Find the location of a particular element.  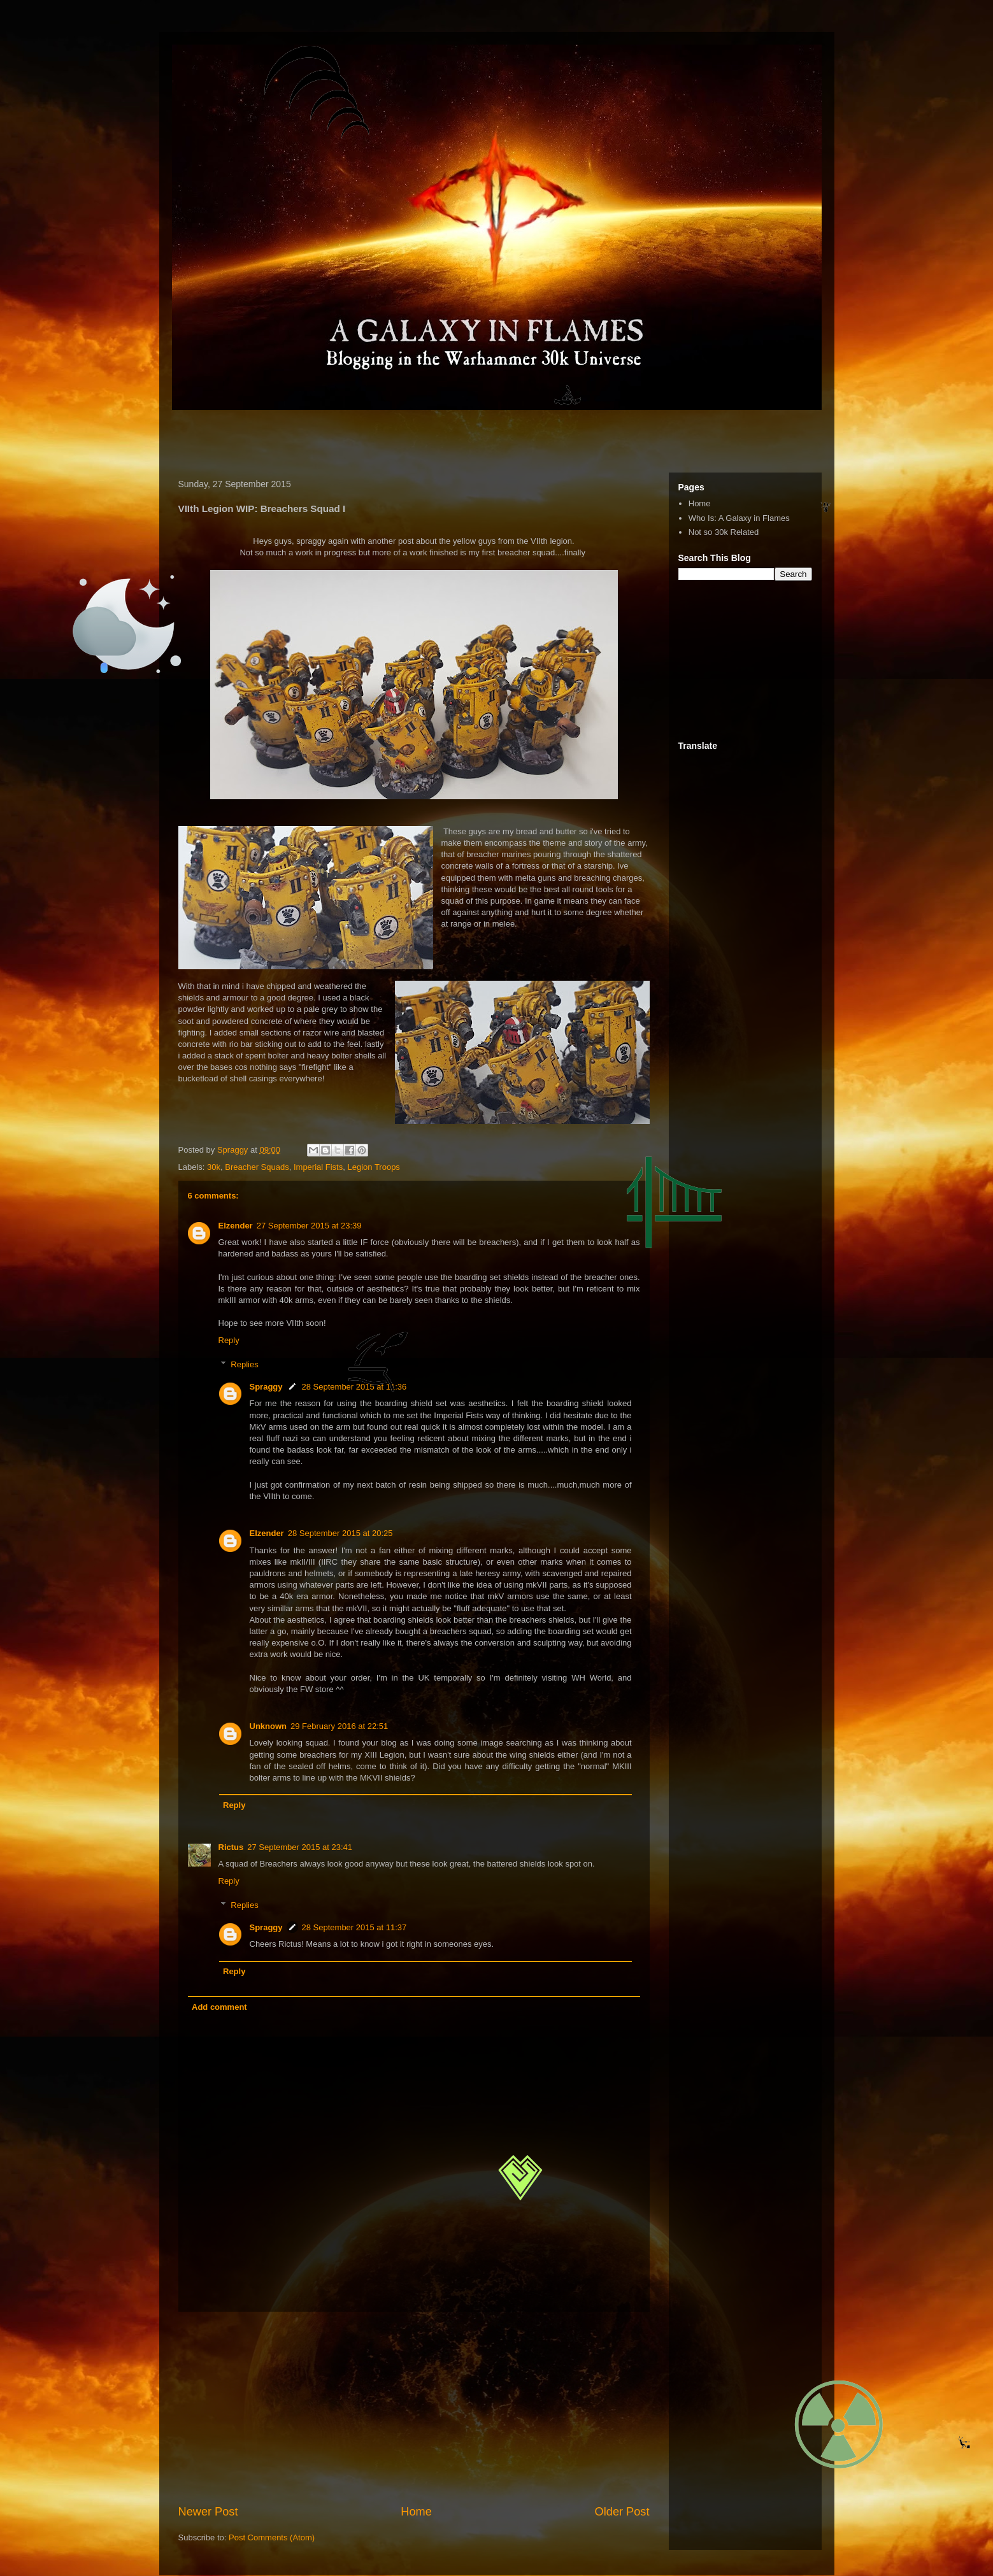

indicates wind or tornado weather conditions is located at coordinates (316, 92).